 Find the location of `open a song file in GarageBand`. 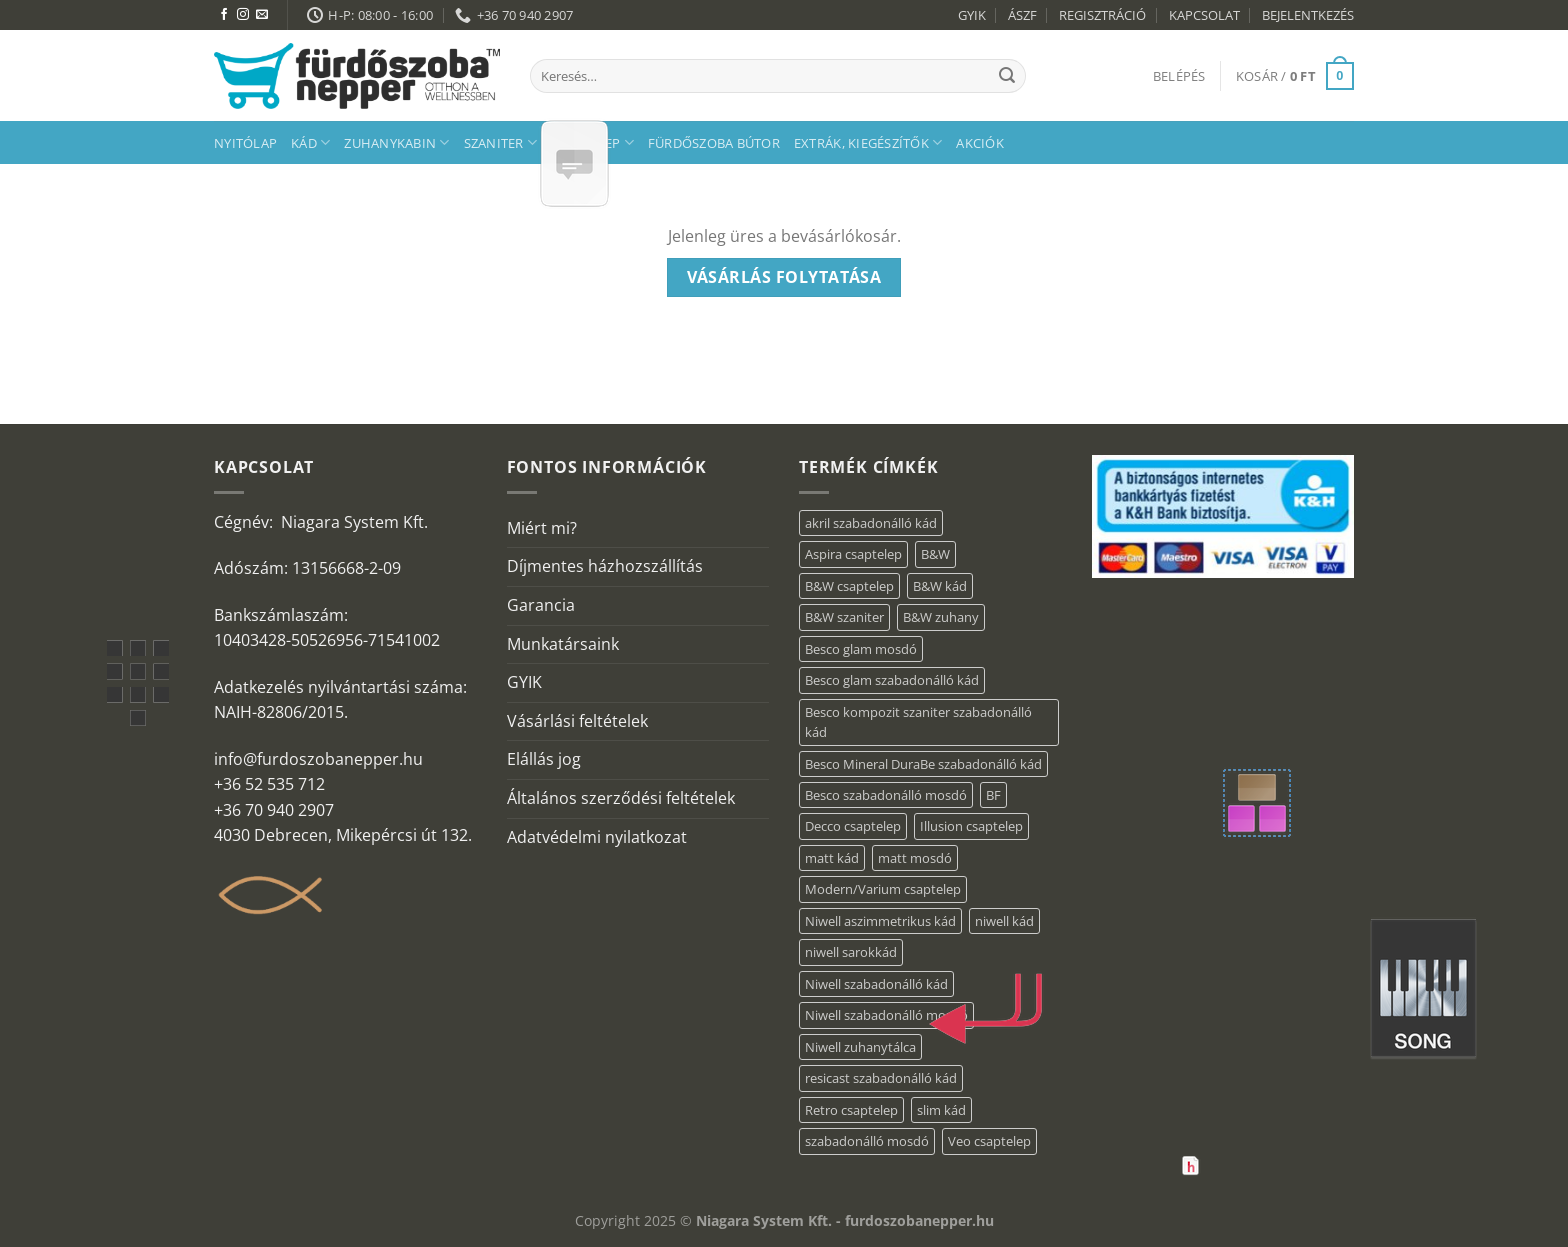

open a song file in GarageBand is located at coordinates (1423, 991).